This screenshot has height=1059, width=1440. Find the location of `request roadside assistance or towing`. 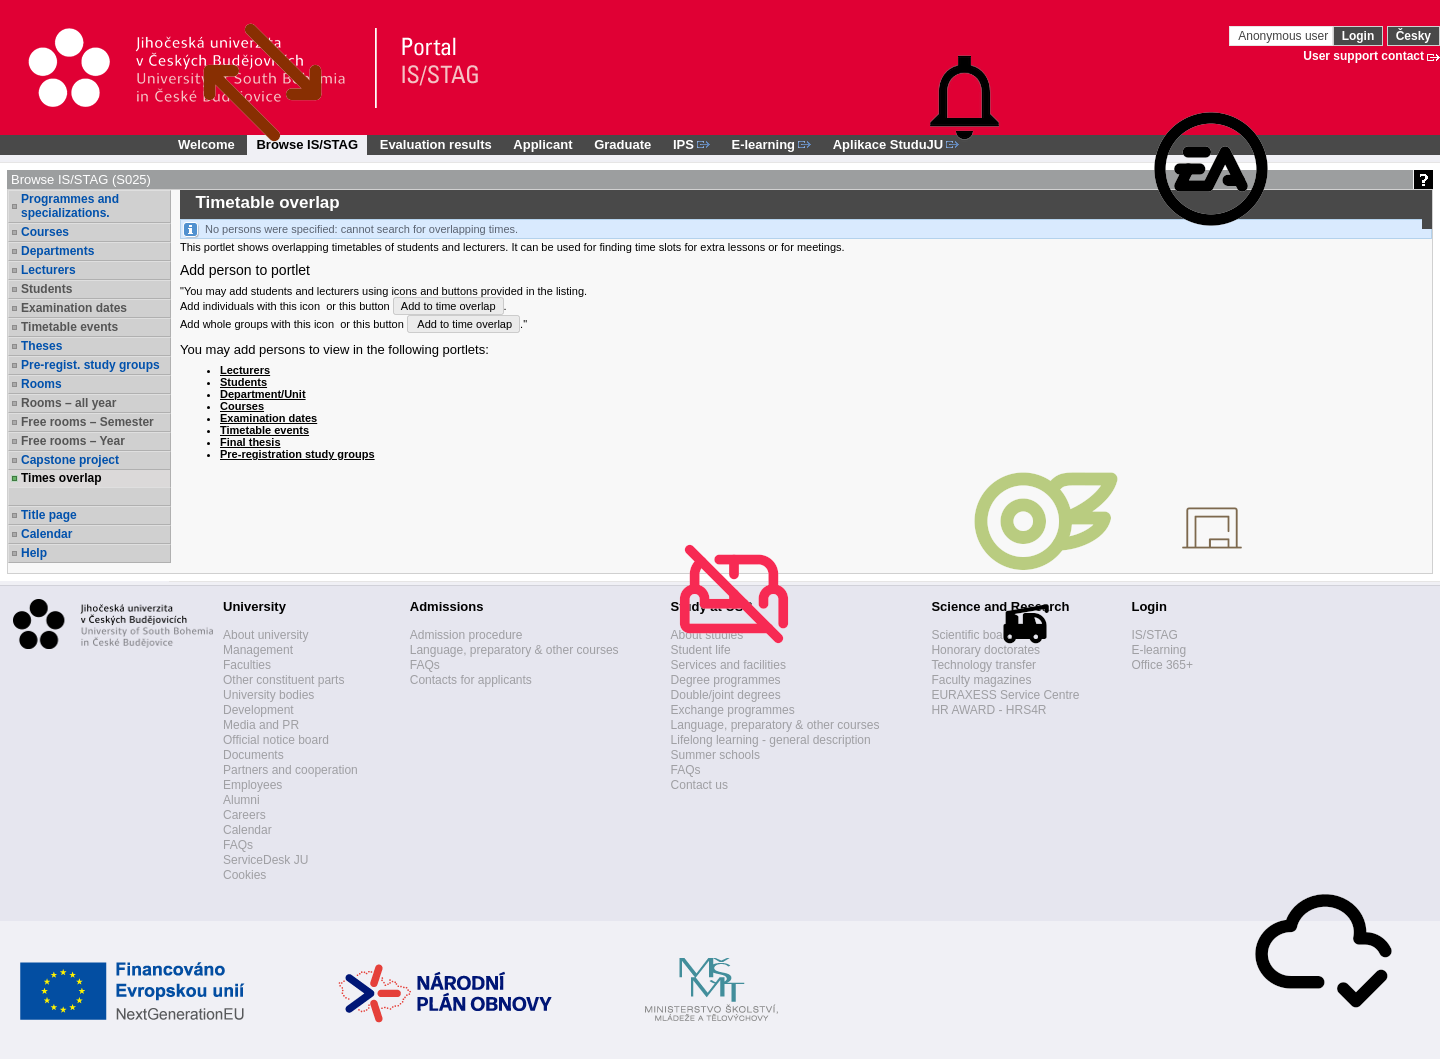

request roadside assistance or towing is located at coordinates (1025, 626).